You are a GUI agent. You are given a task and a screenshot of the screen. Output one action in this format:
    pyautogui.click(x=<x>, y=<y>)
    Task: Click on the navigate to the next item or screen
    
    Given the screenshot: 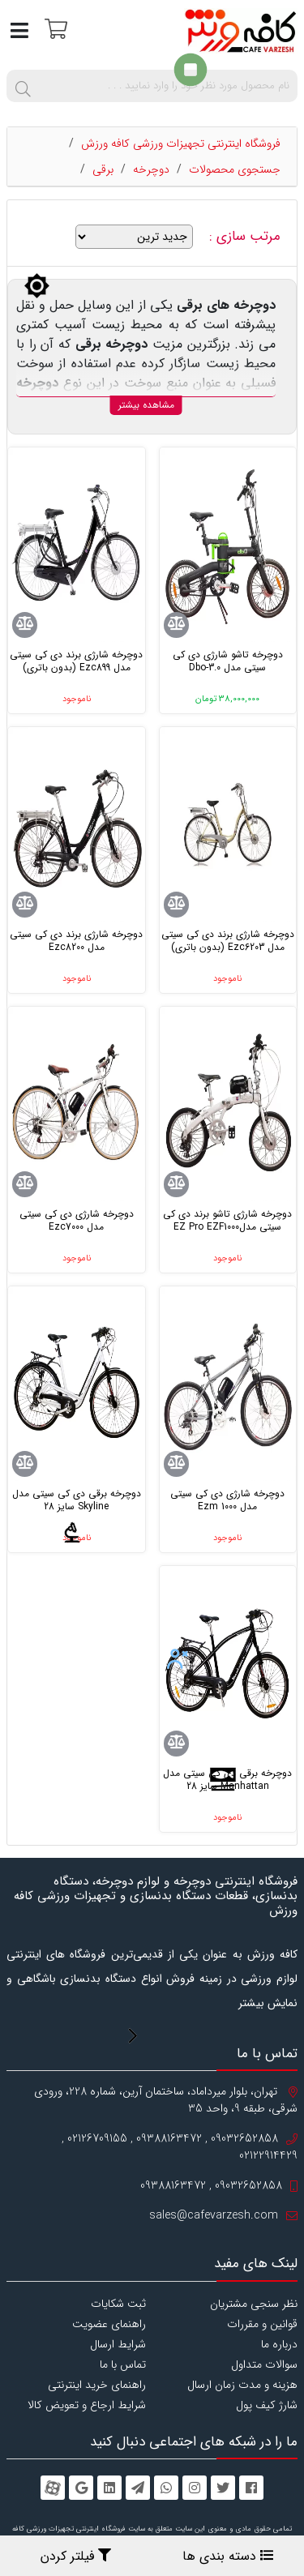 What is the action you would take?
    pyautogui.click(x=132, y=2035)
    